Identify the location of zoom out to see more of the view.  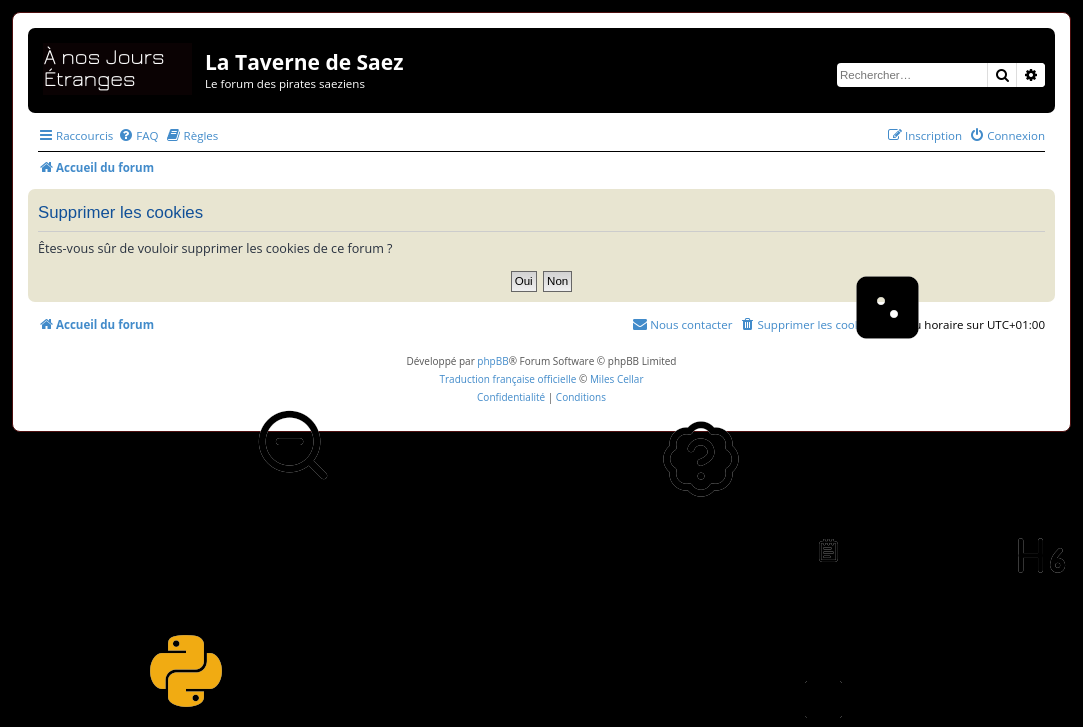
(293, 445).